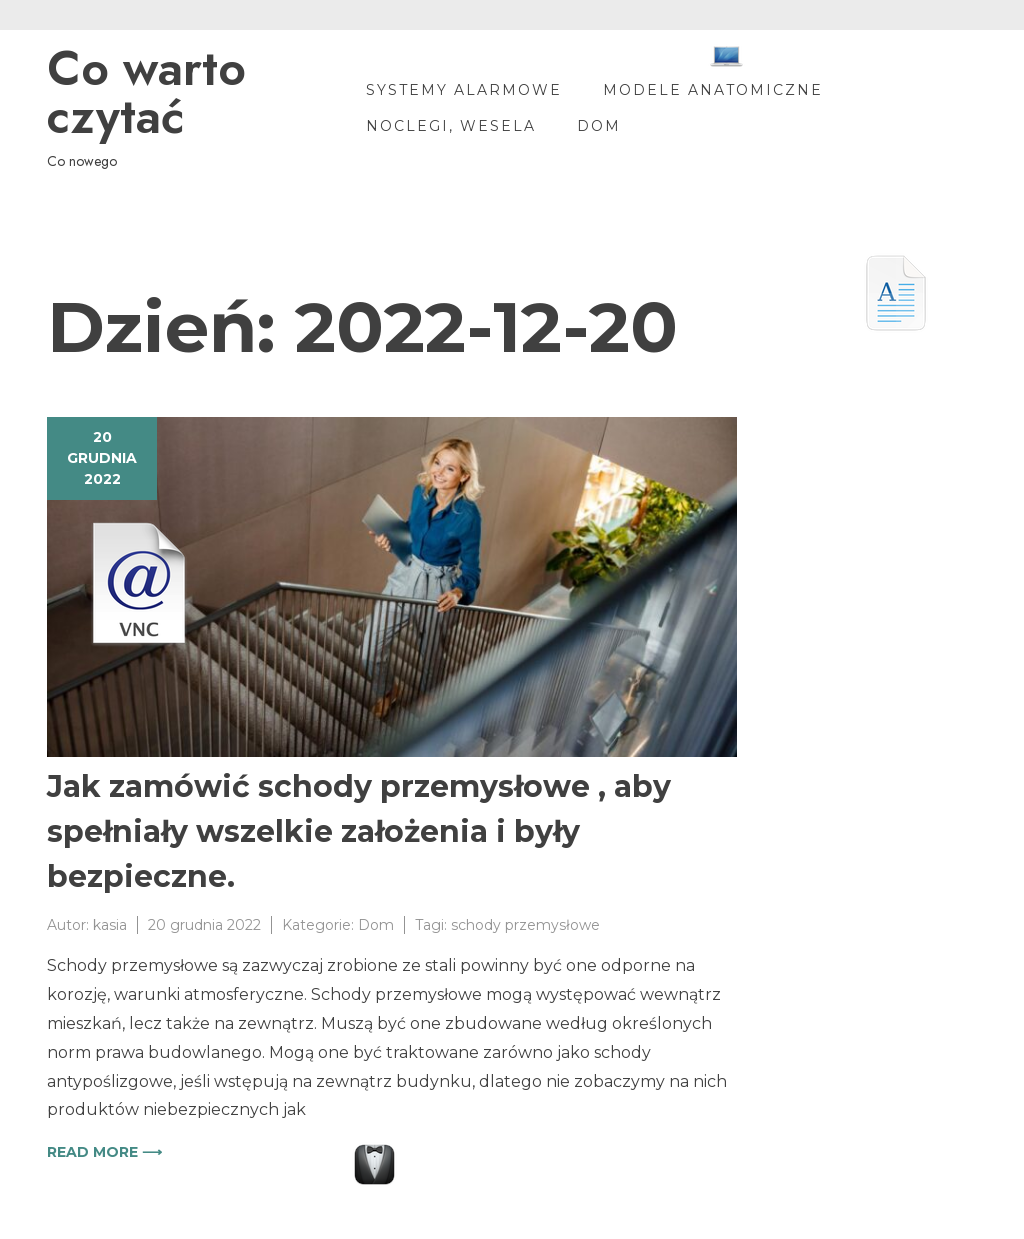  What do you see at coordinates (374, 1164) in the screenshot?
I see `configure keyboard settings and preferences` at bounding box center [374, 1164].